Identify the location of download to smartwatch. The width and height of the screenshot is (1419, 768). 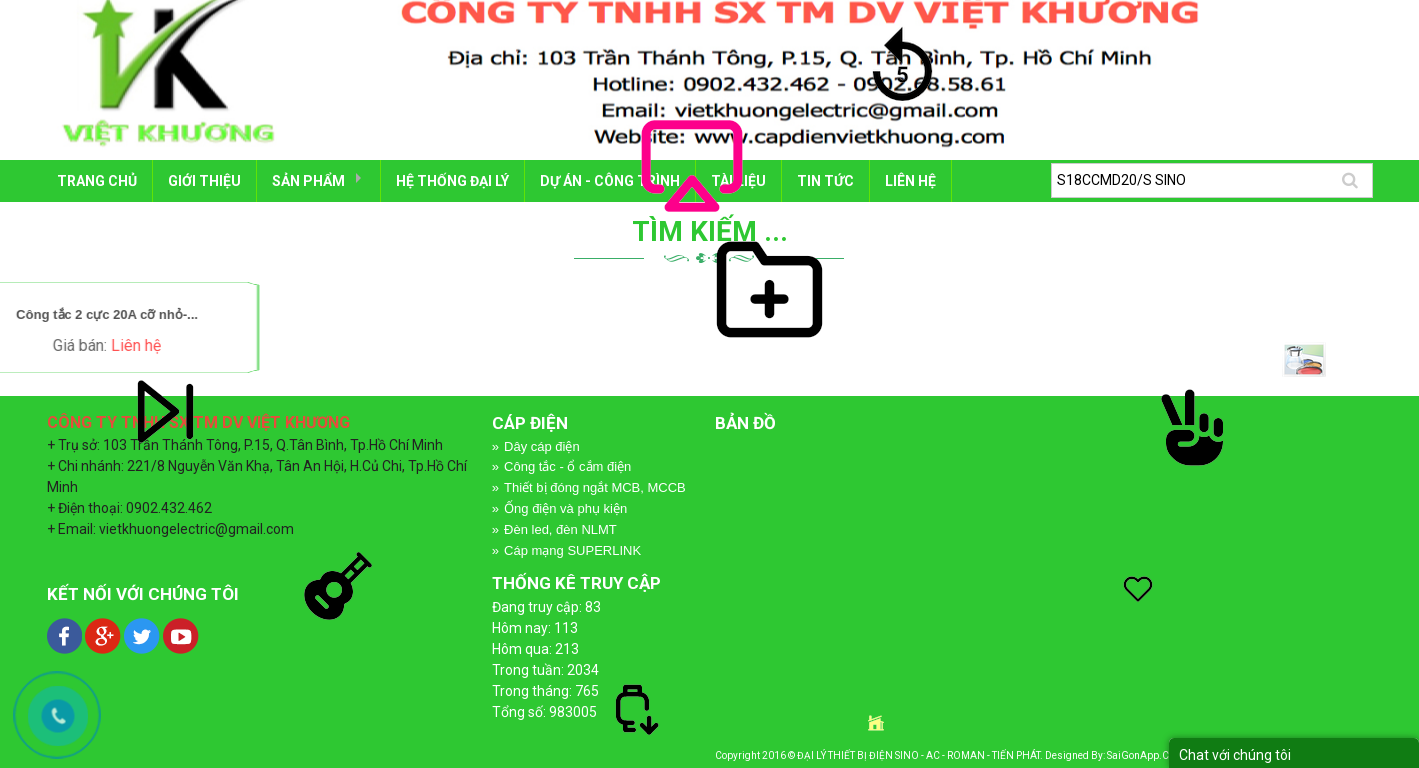
(632, 708).